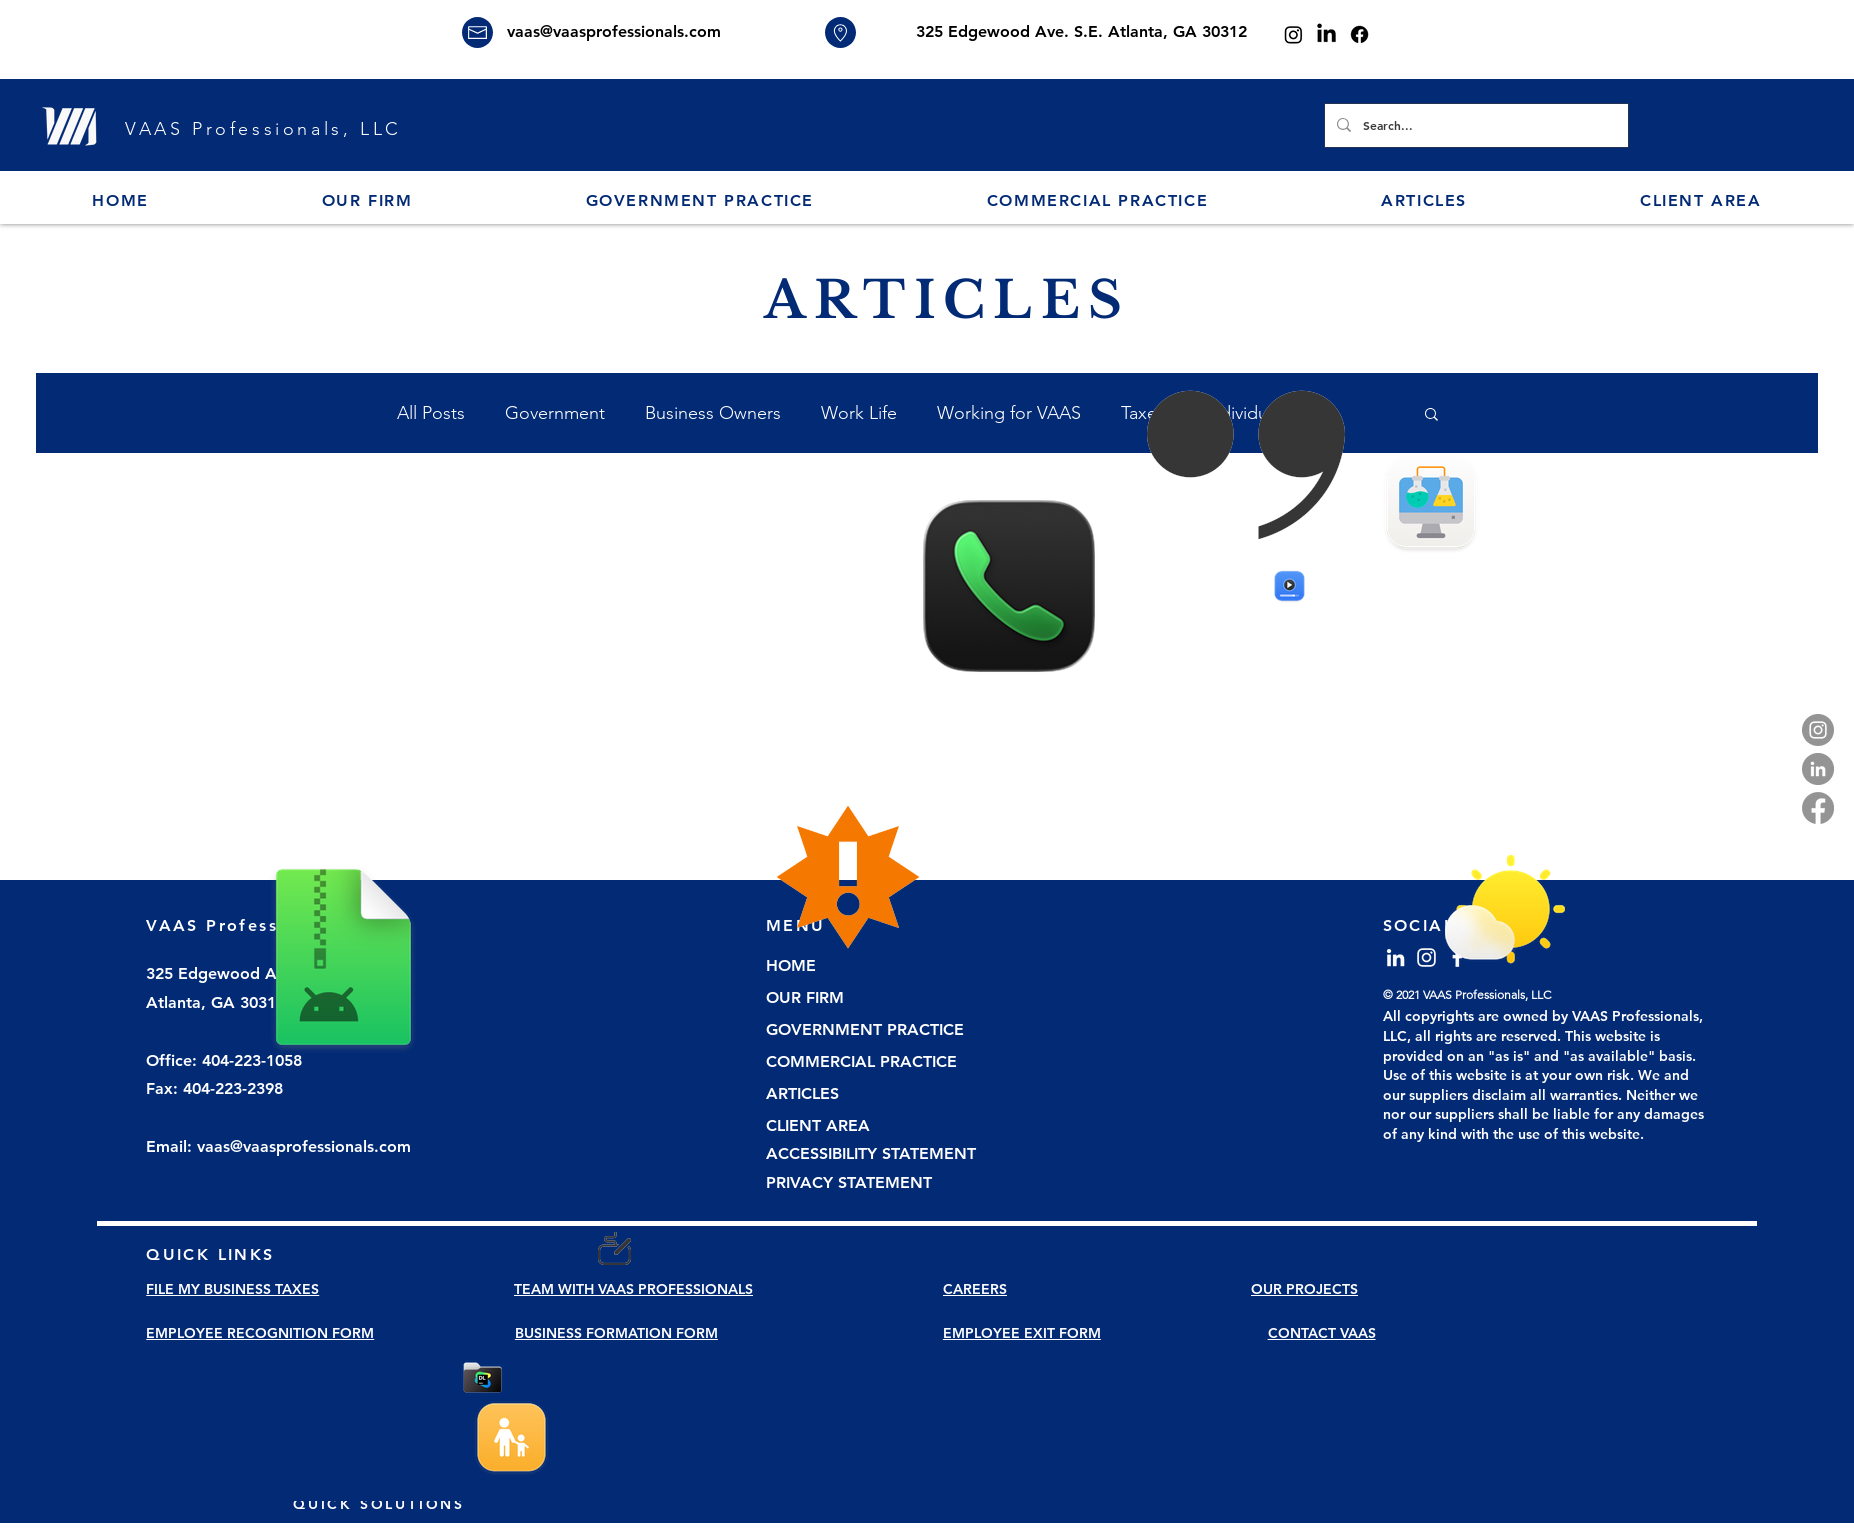 Image resolution: width=1854 pixels, height=1537 pixels. I want to click on open formatlab application, so click(1431, 503).